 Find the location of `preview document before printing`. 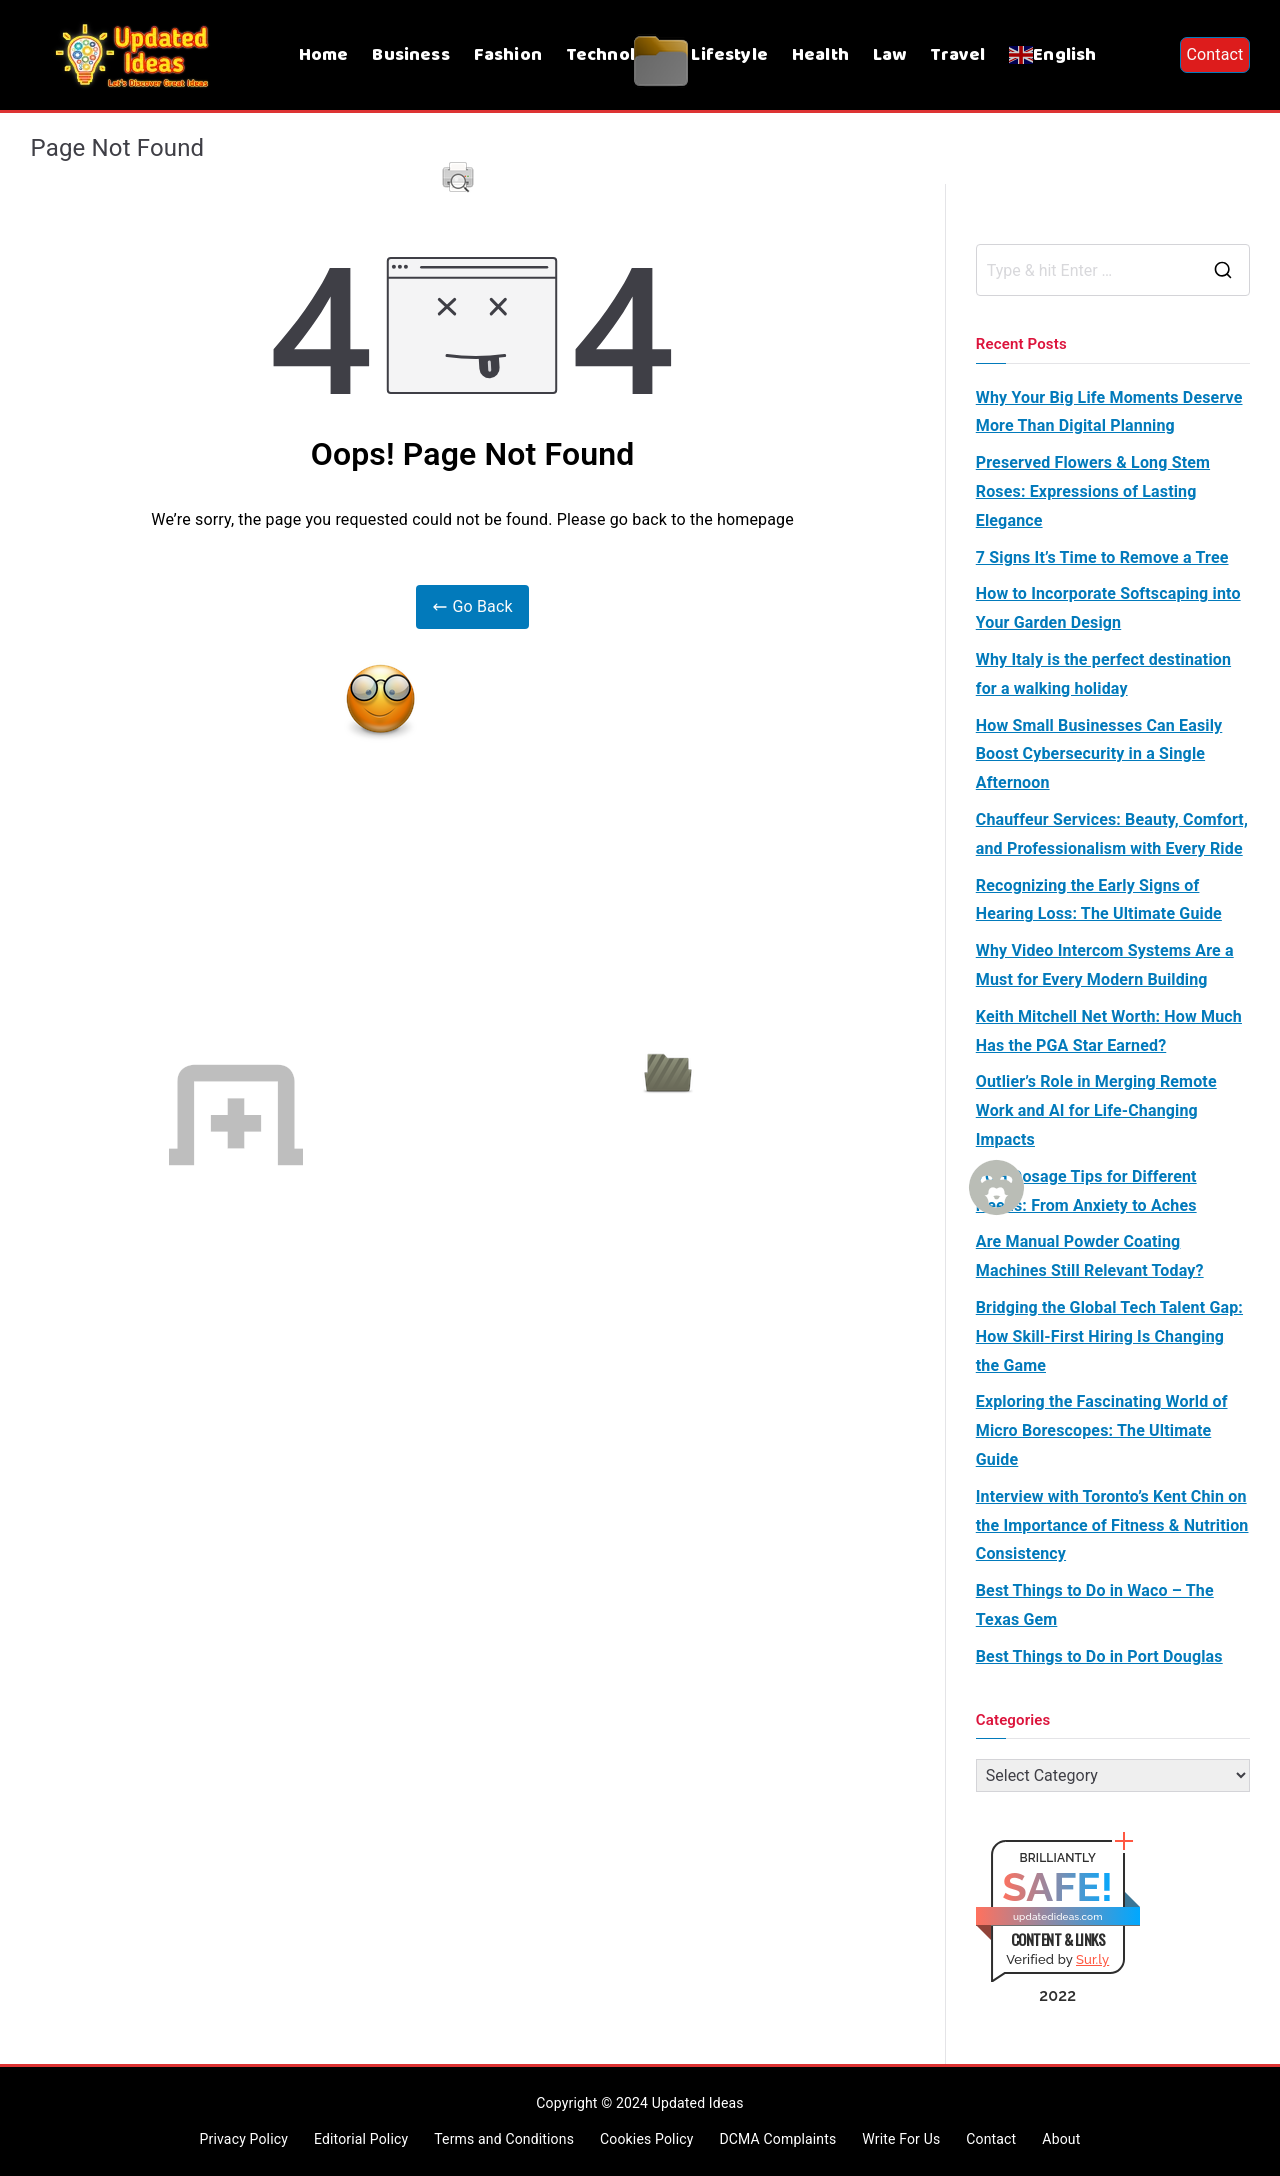

preview document before printing is located at coordinates (458, 177).